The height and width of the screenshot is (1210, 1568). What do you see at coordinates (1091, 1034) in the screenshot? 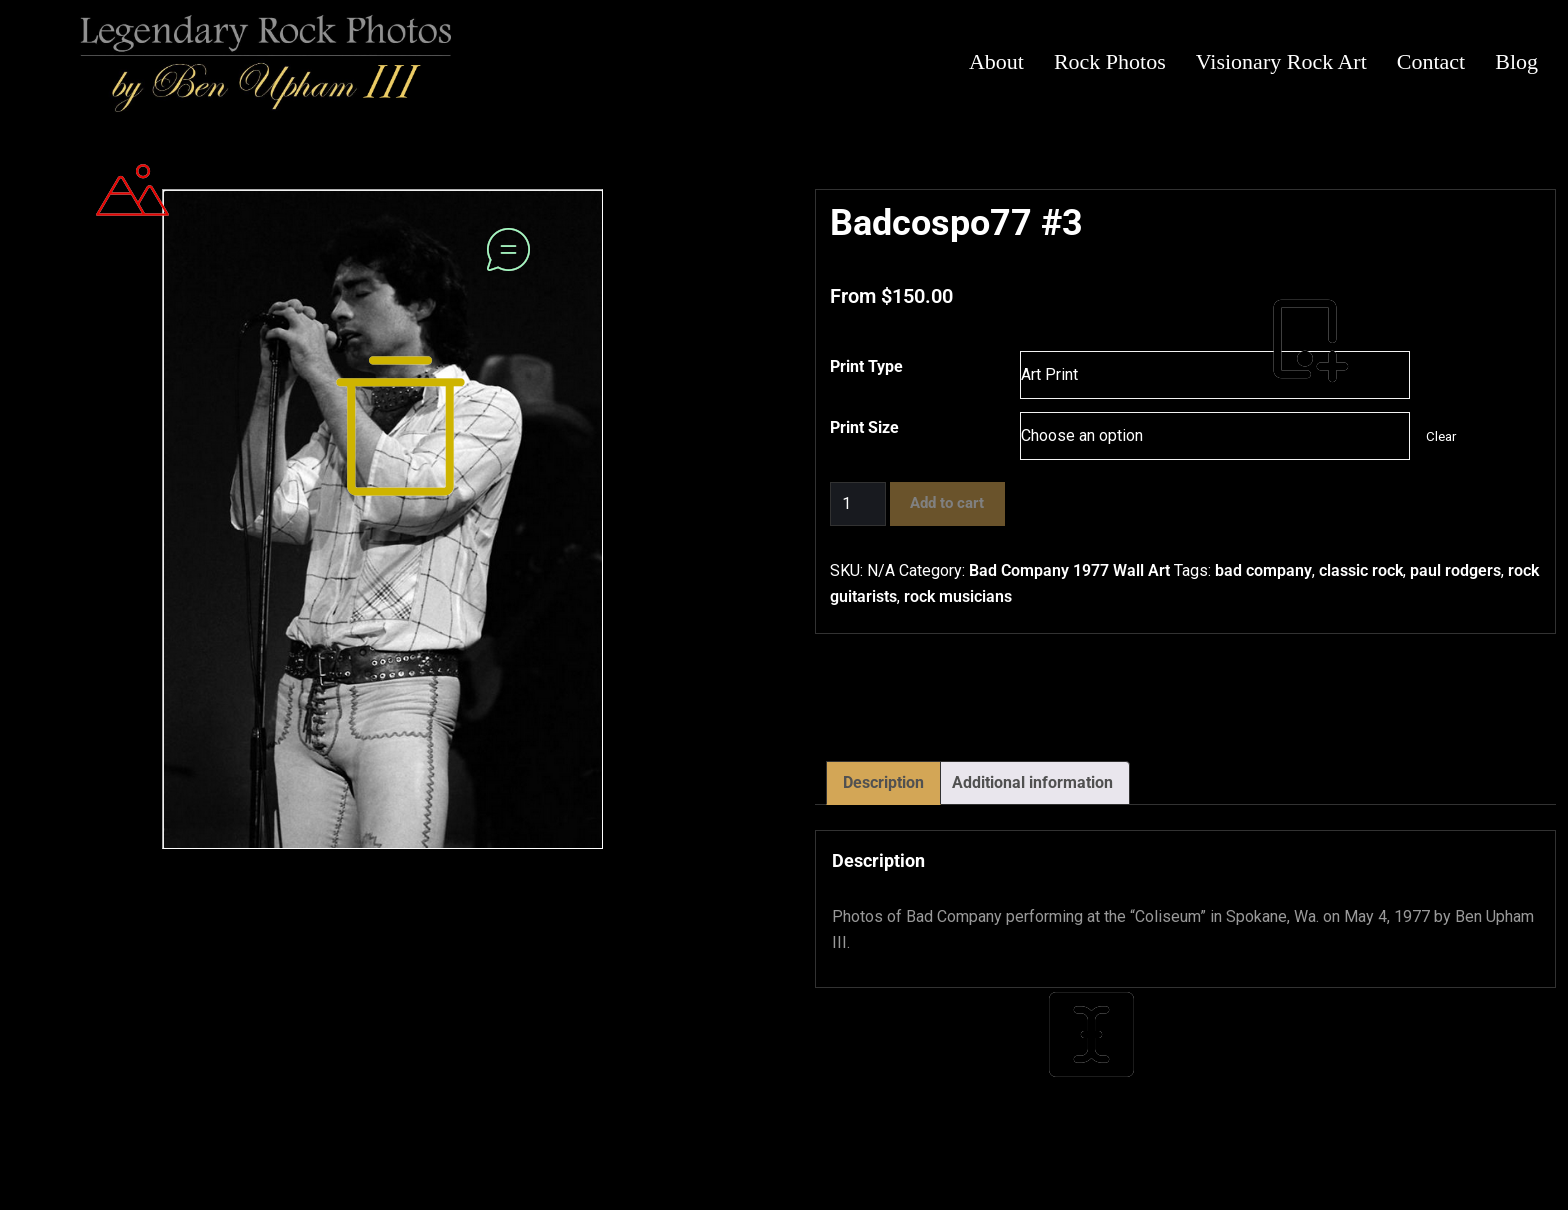
I see `text input field cursor indicator` at bounding box center [1091, 1034].